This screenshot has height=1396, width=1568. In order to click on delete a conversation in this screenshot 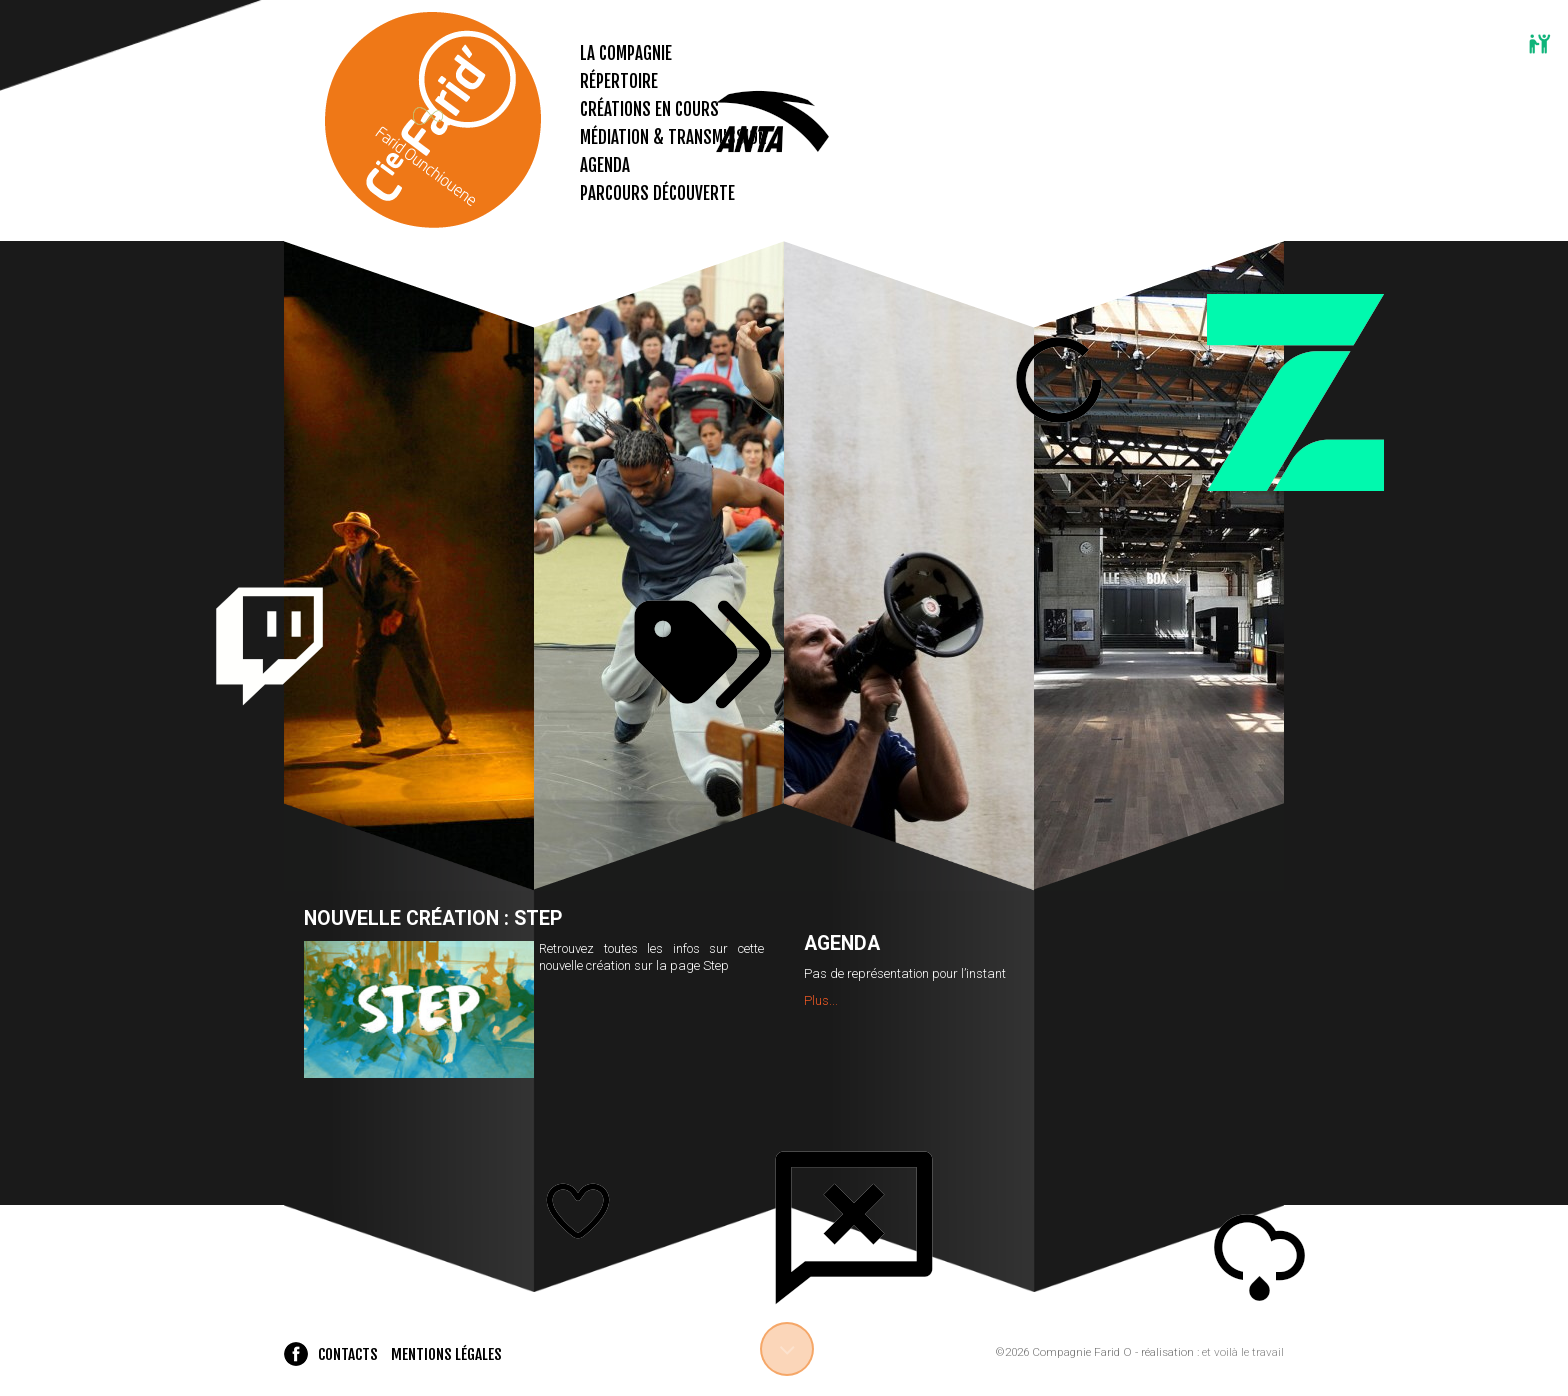, I will do `click(854, 1222)`.